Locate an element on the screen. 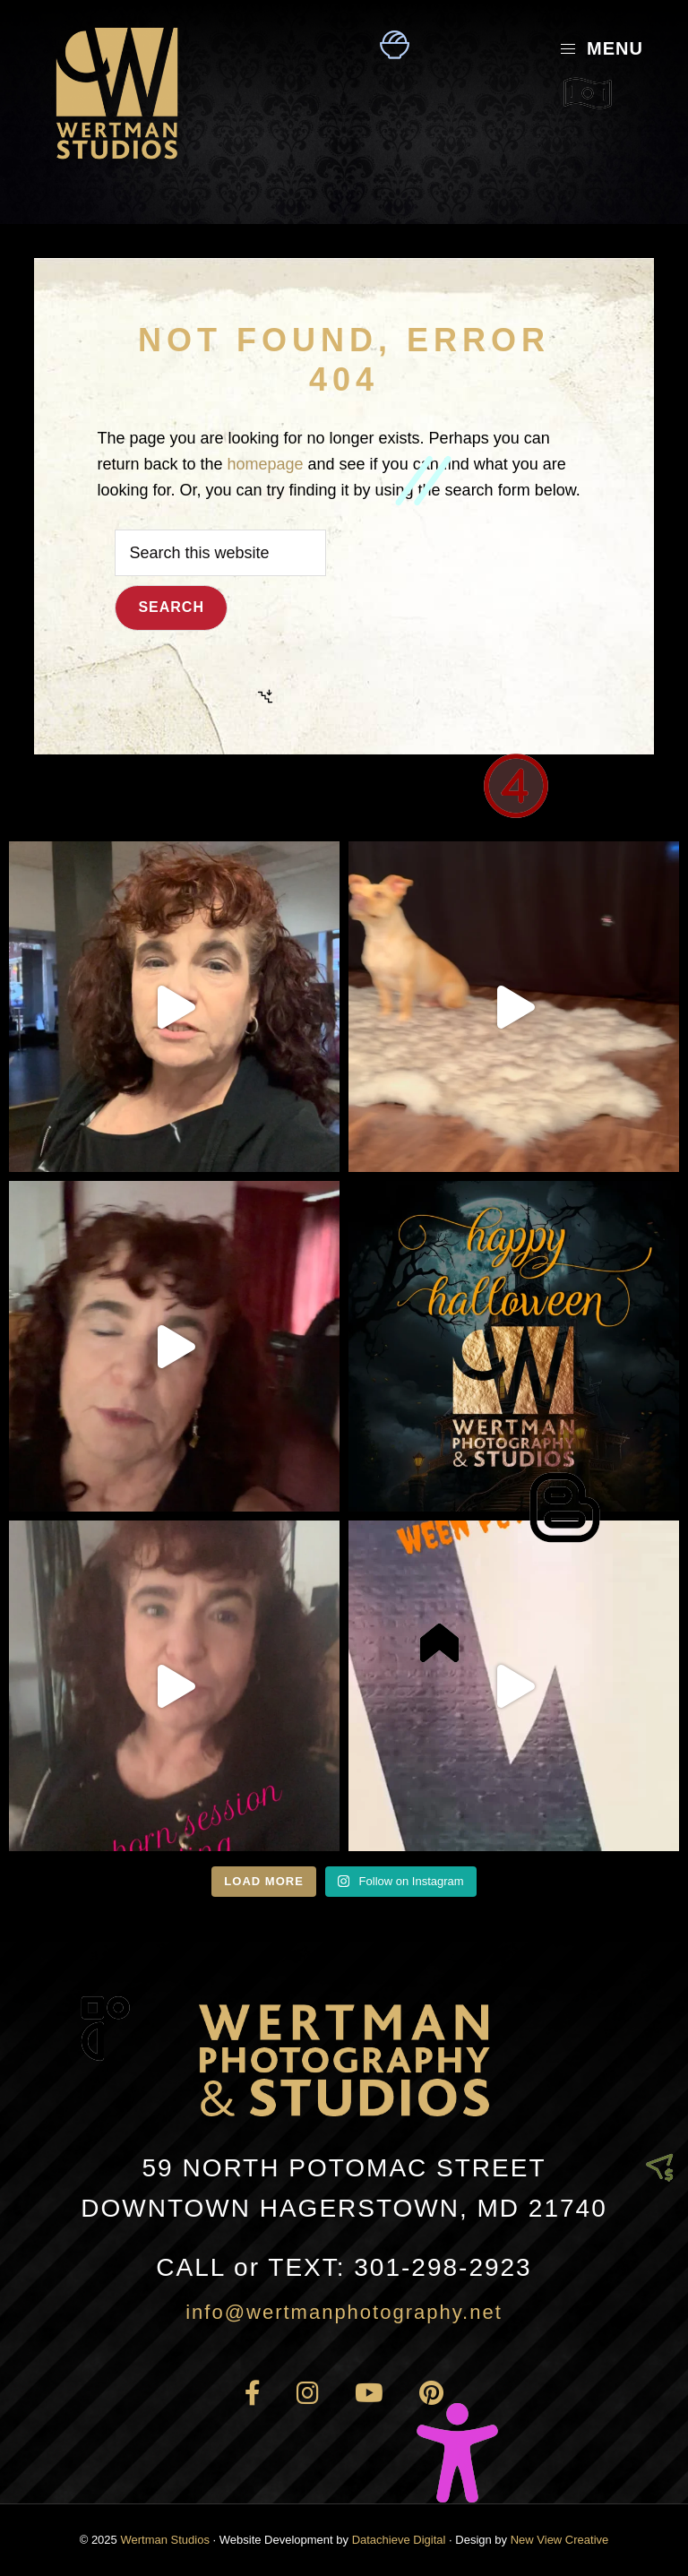 The height and width of the screenshot is (2576, 688). upvote or promote content is located at coordinates (439, 1642).